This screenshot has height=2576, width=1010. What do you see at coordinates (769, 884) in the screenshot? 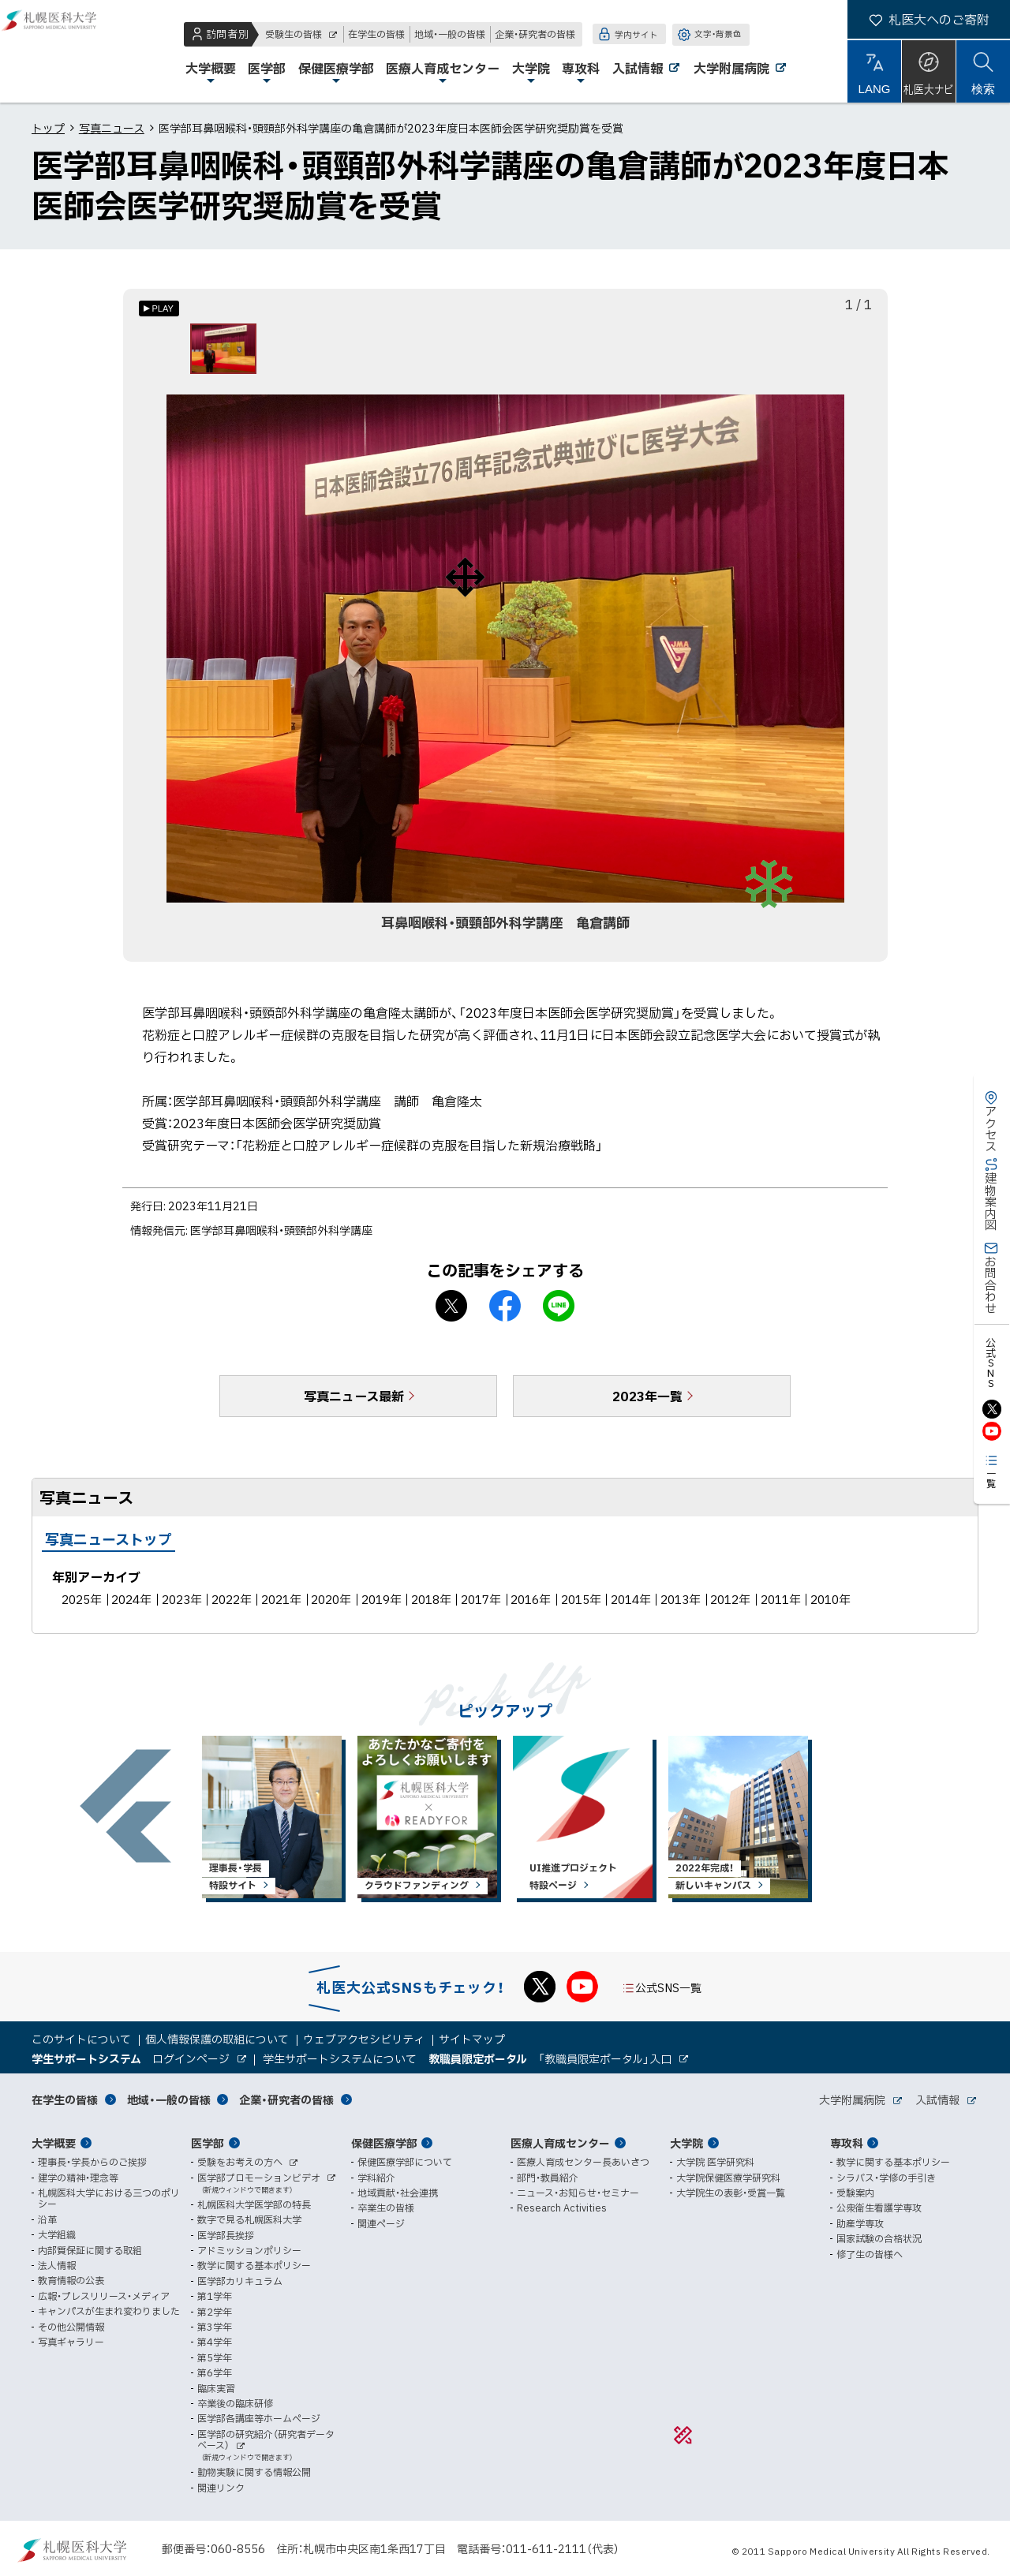
I see `activate cooling or air conditioning mode` at bounding box center [769, 884].